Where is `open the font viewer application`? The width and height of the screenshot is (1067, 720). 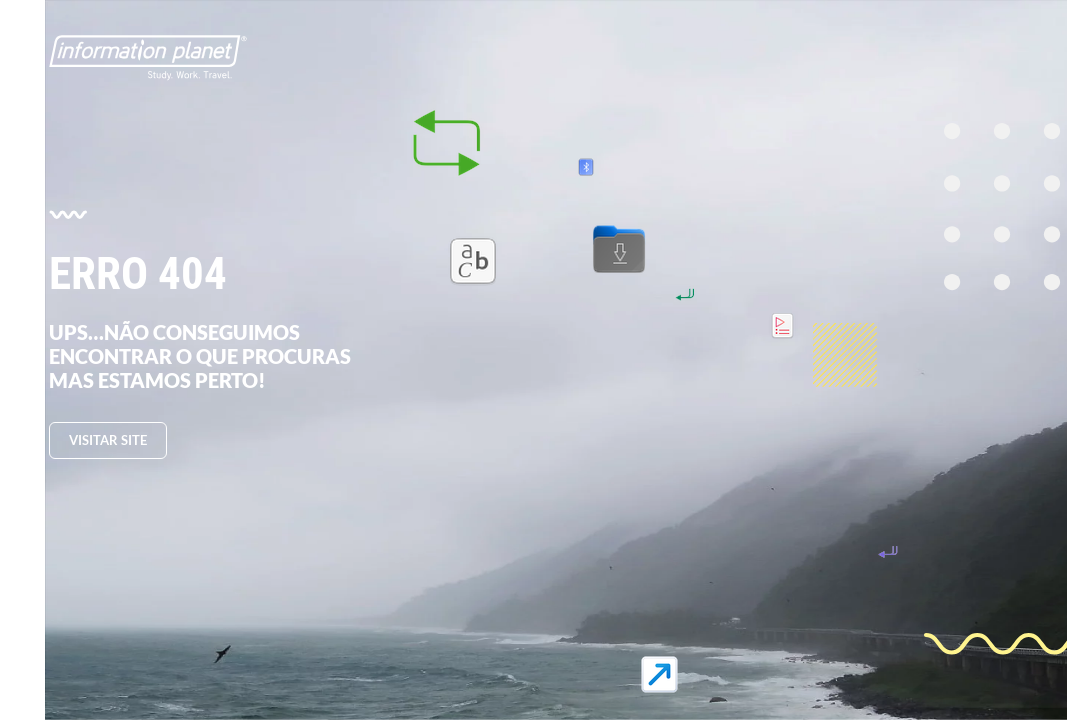 open the font viewer application is located at coordinates (473, 261).